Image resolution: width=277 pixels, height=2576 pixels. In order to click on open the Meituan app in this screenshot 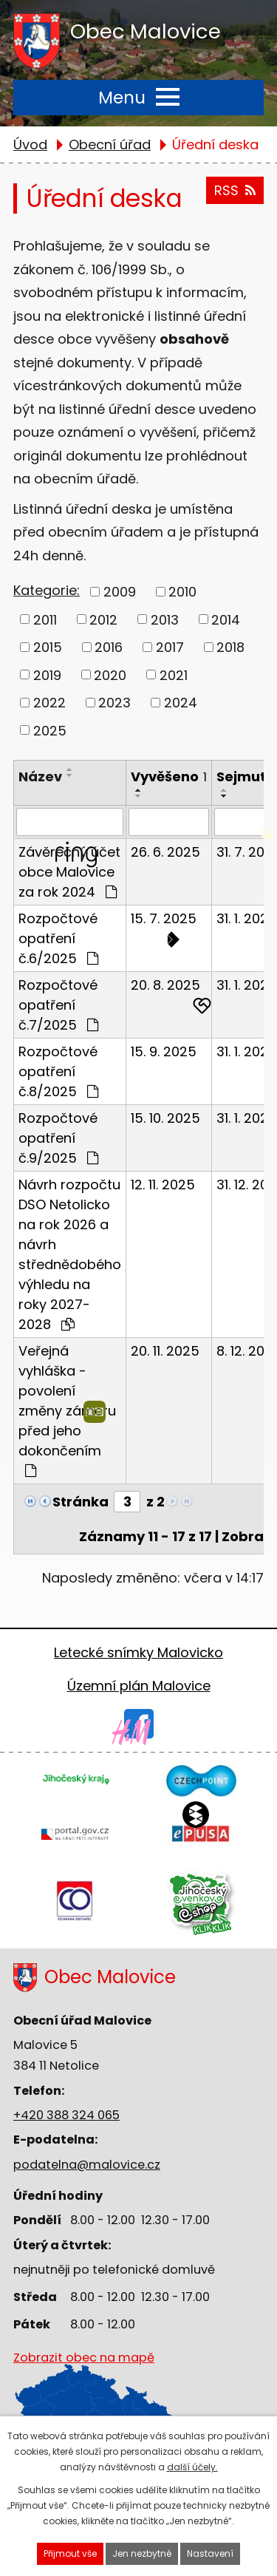, I will do `click(95, 1412)`.